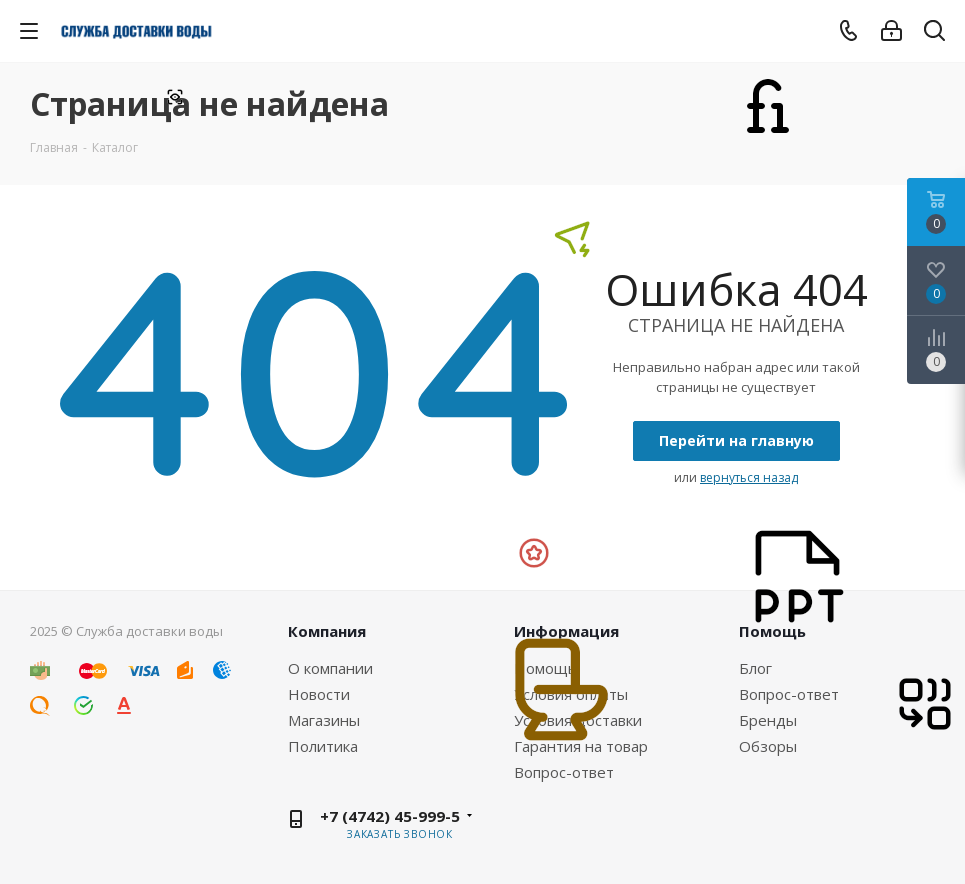 This screenshot has width=965, height=884. I want to click on apply ligature formatting to selected text, so click(768, 106).